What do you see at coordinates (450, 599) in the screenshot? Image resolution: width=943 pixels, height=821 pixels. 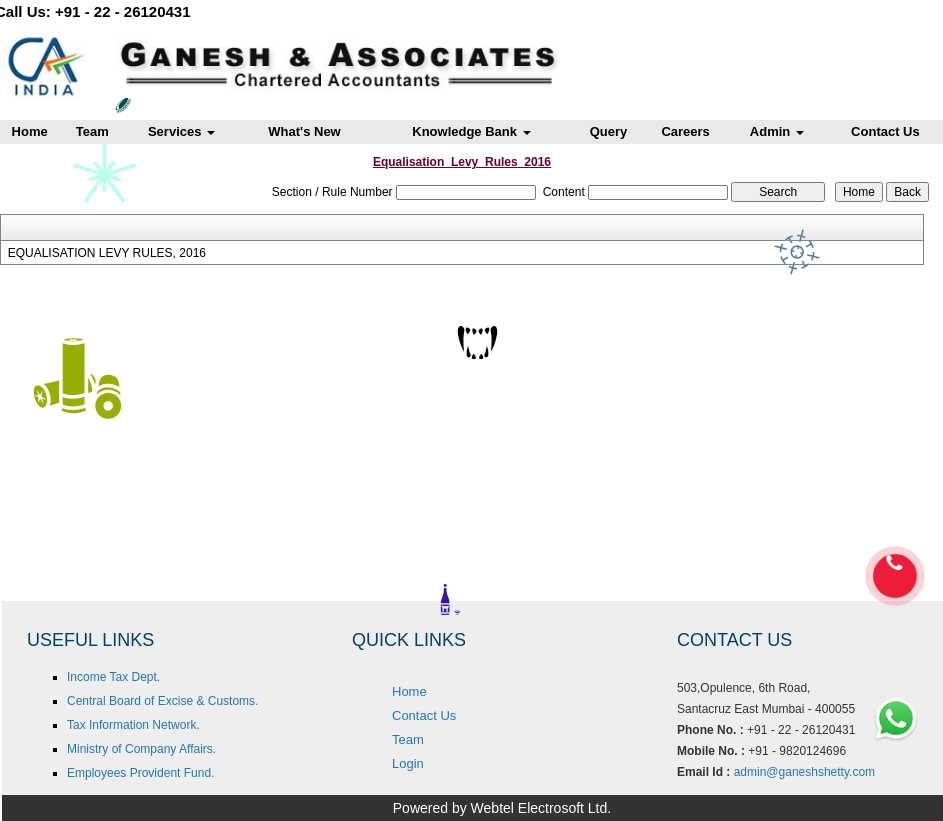 I see `select sake or Japanese beverage option` at bounding box center [450, 599].